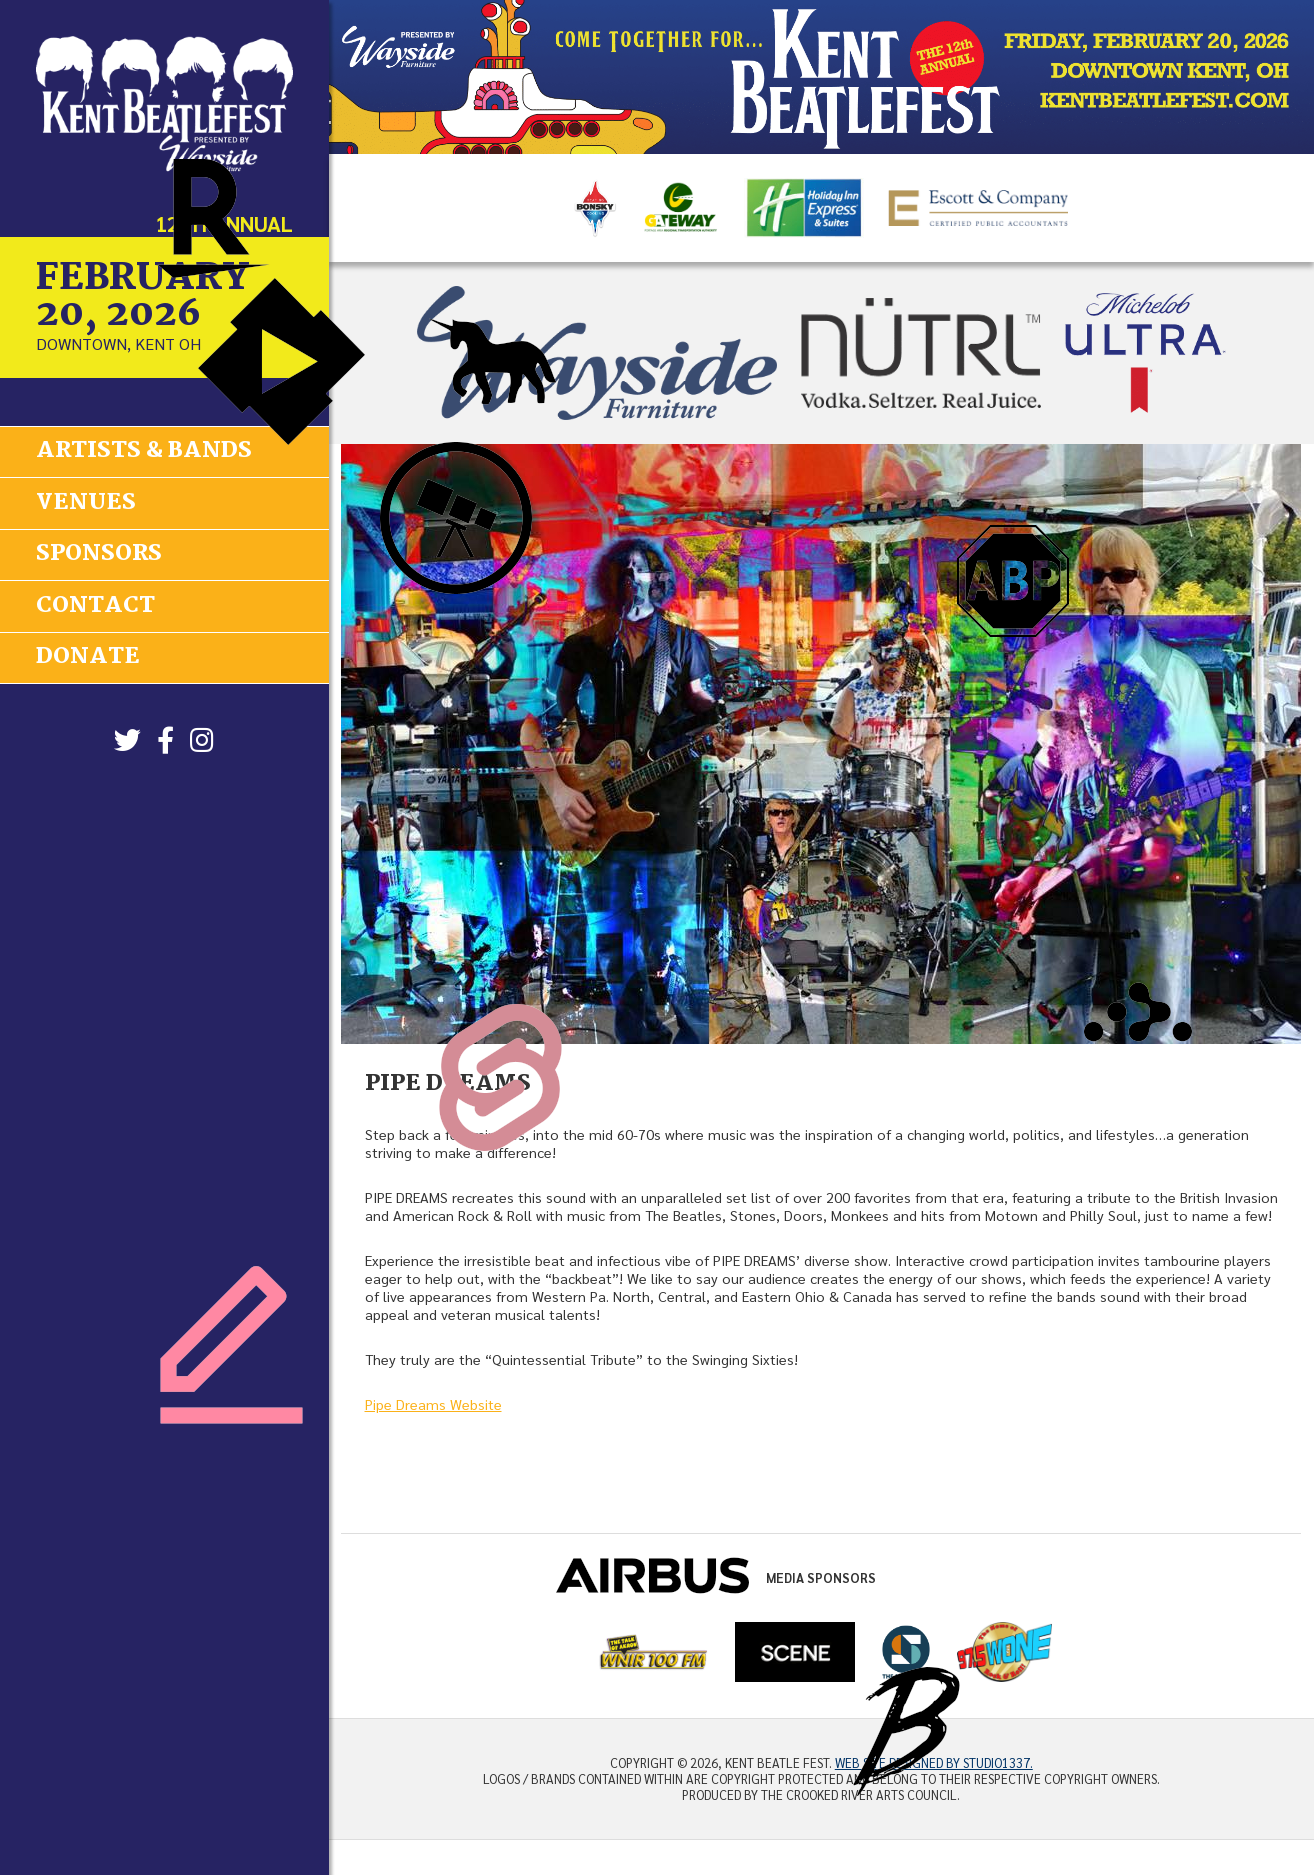  I want to click on babel javascript compiler logo, so click(906, 1731).